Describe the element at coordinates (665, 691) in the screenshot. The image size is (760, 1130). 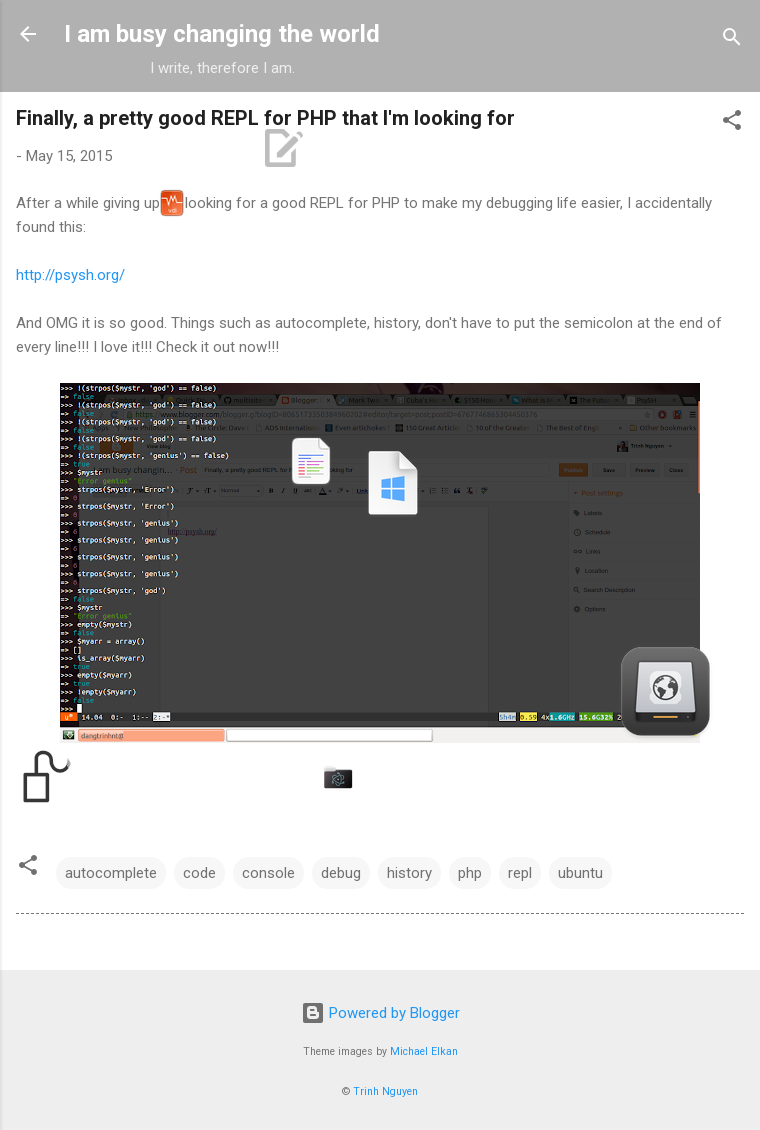
I see `configure iSCSI network storage settings` at that location.